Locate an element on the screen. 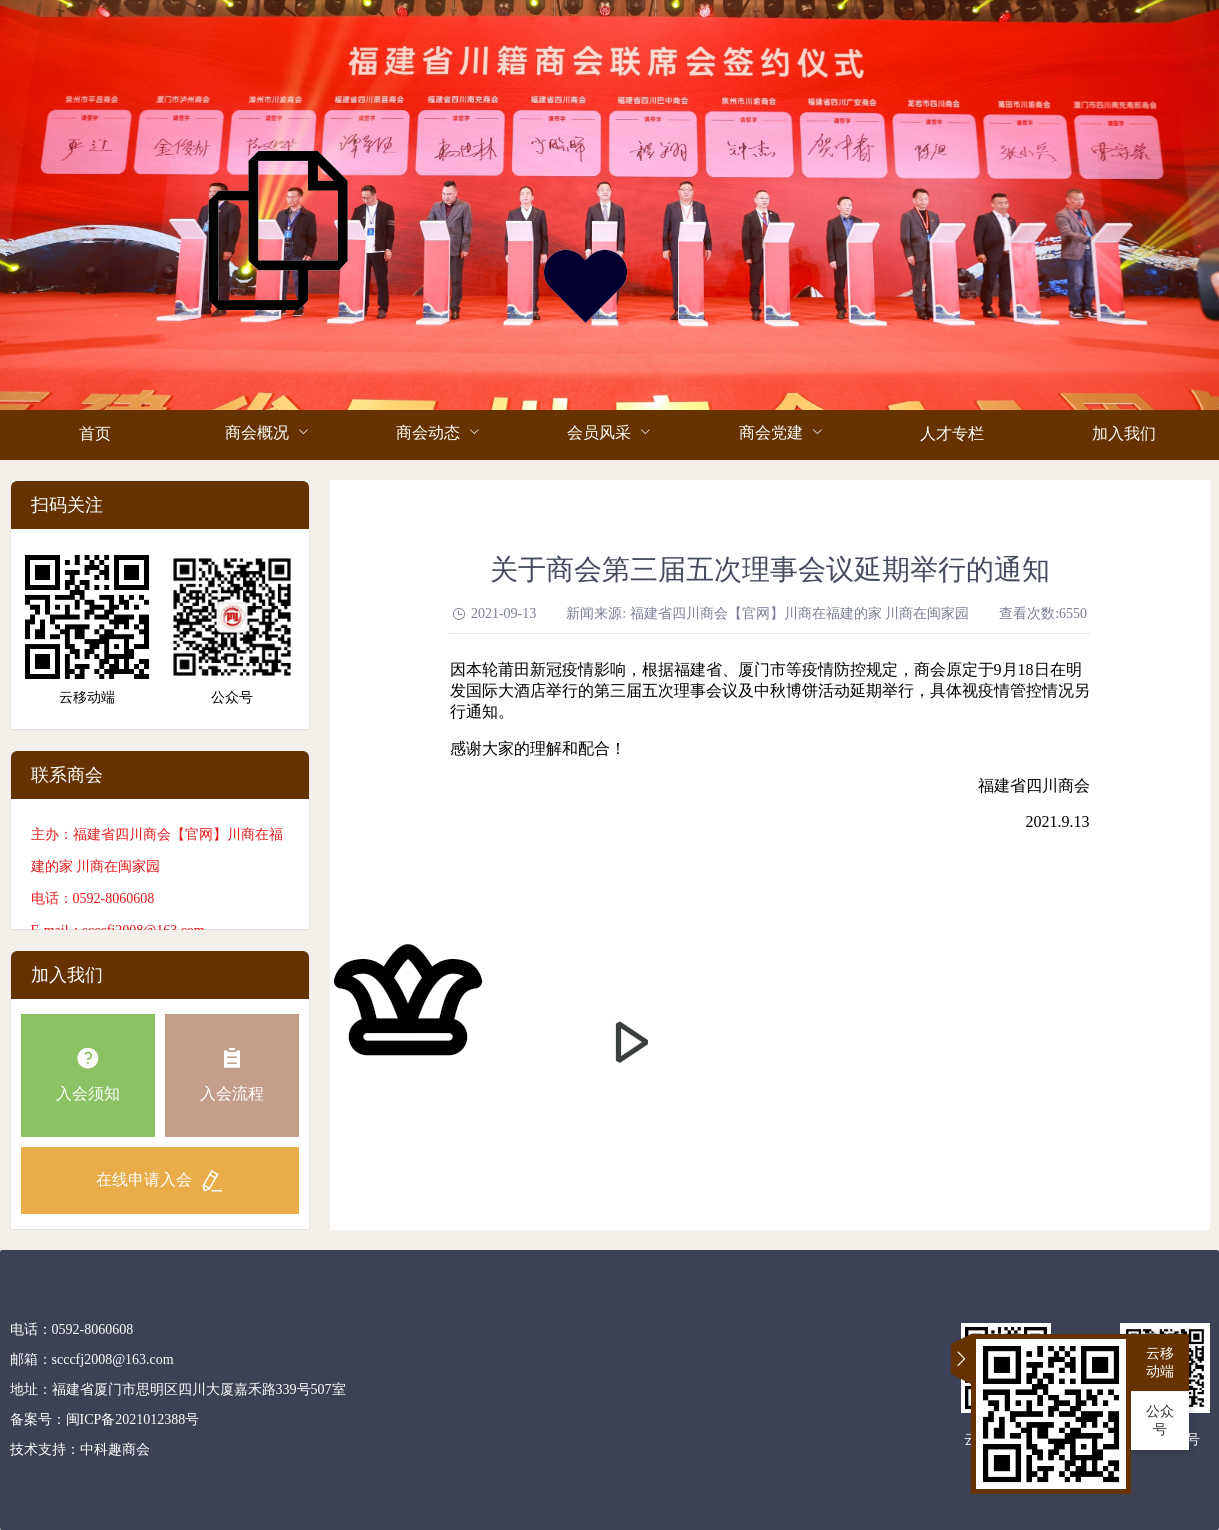 The height and width of the screenshot is (1530, 1219). select joker or wild card in a card game is located at coordinates (408, 996).